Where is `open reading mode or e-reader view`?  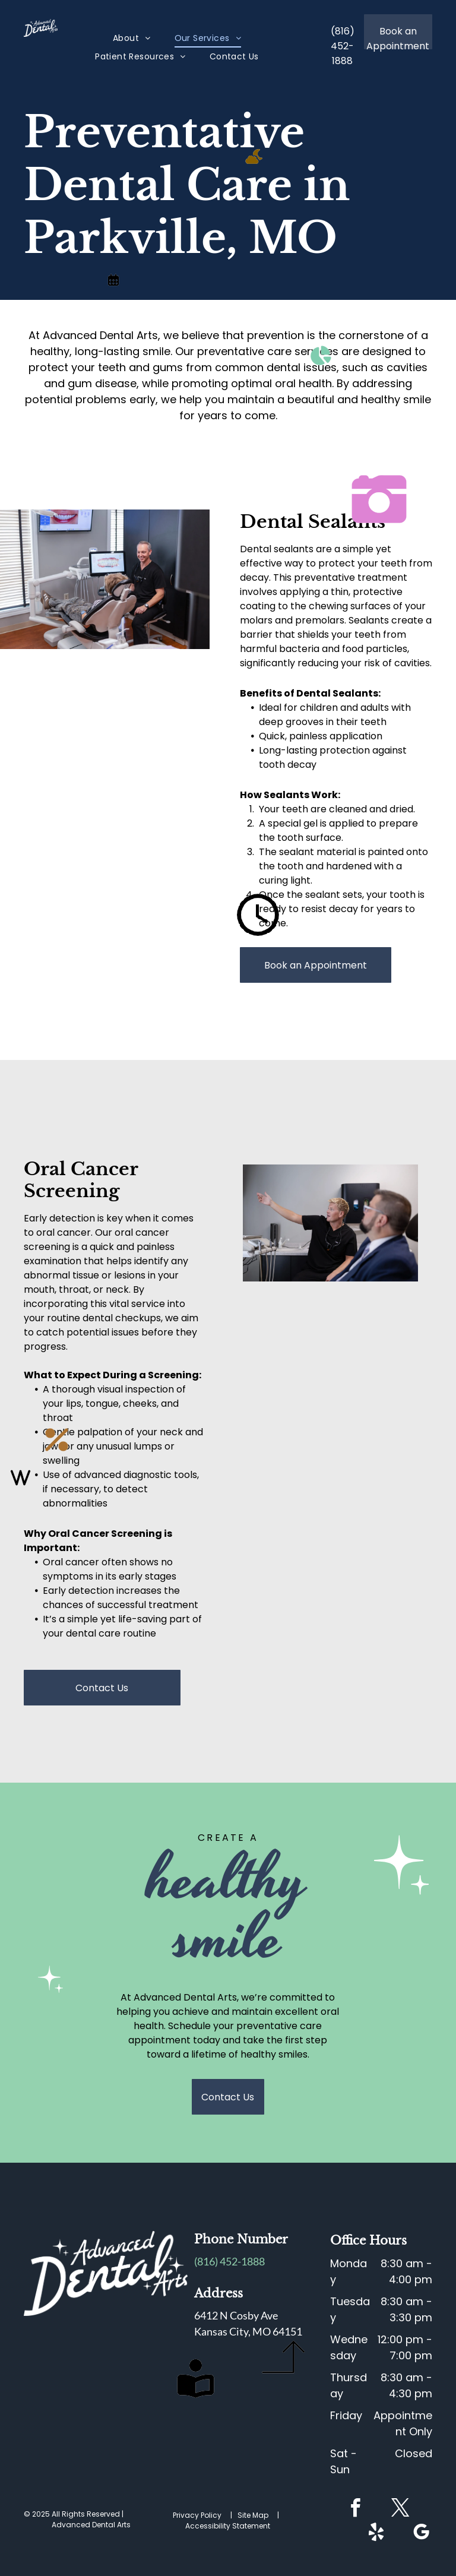 open reading mode or e-reader view is located at coordinates (195, 2379).